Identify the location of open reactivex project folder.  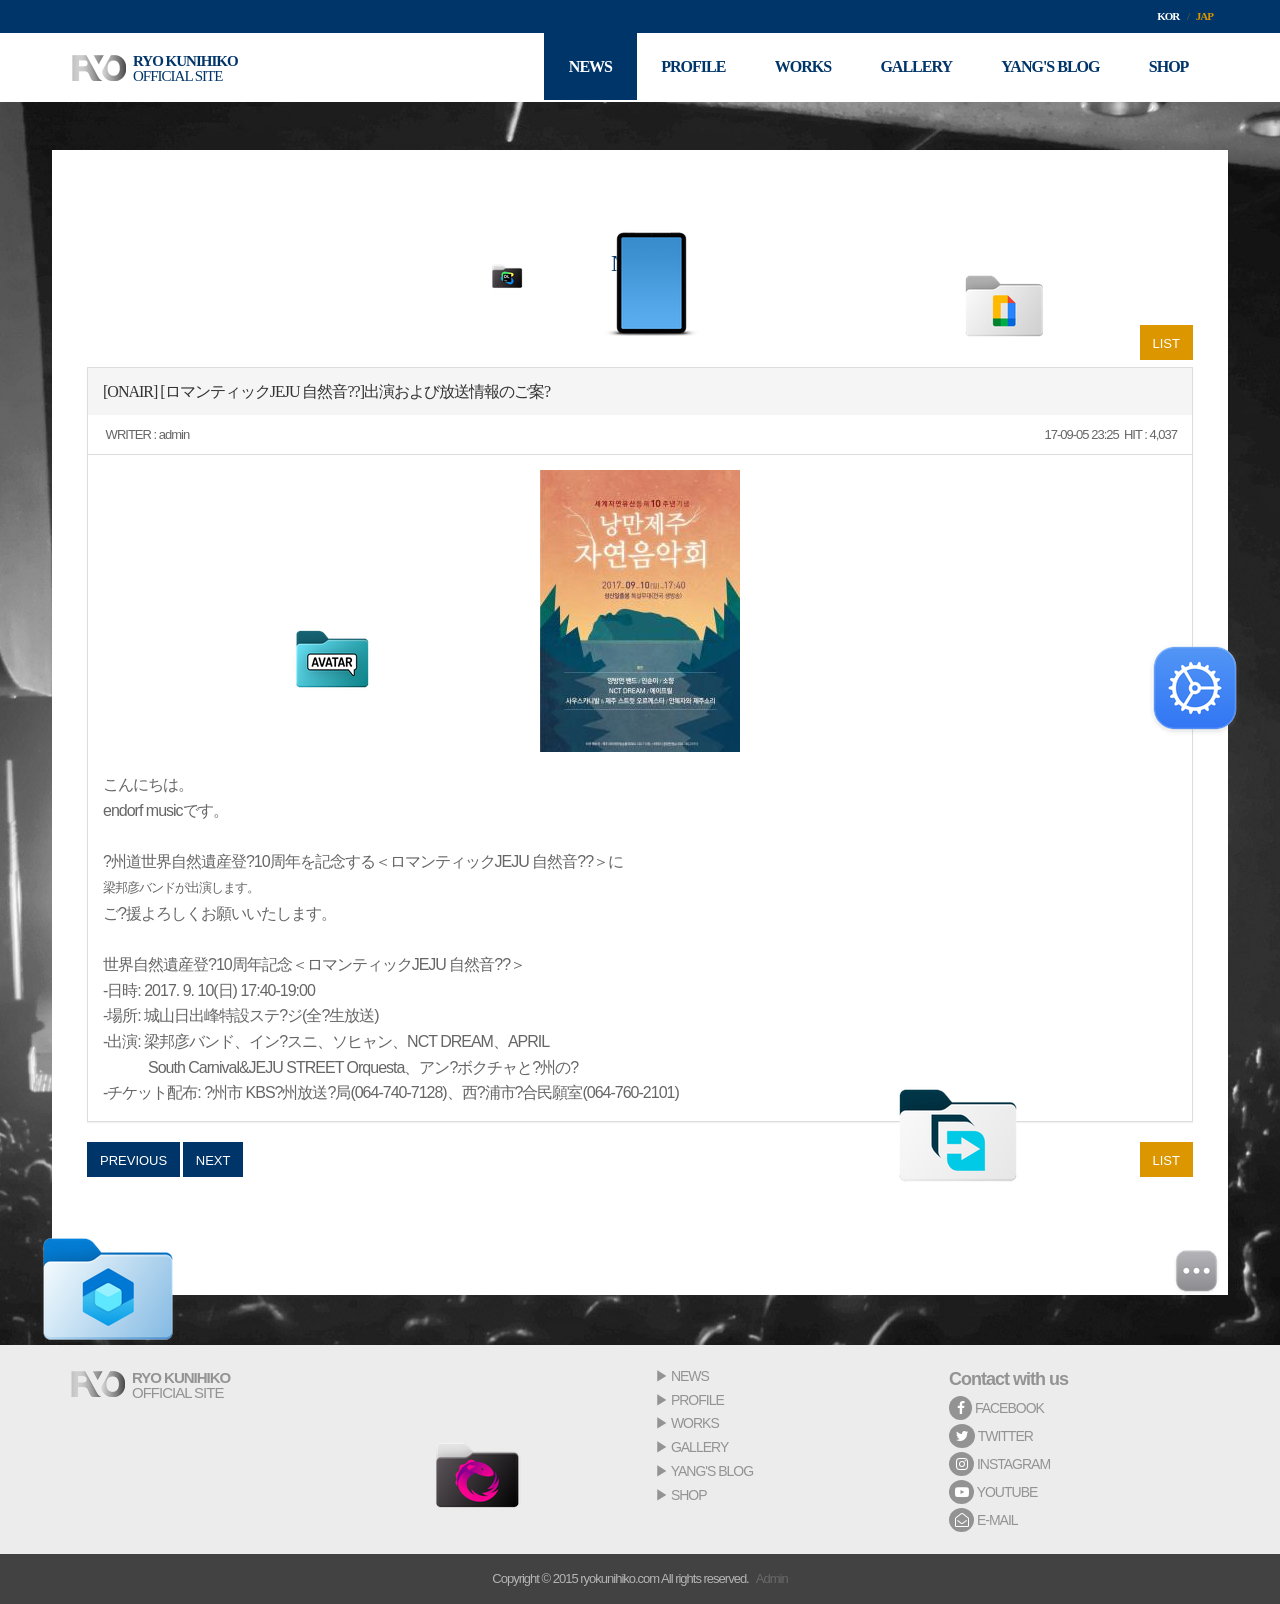
(477, 1477).